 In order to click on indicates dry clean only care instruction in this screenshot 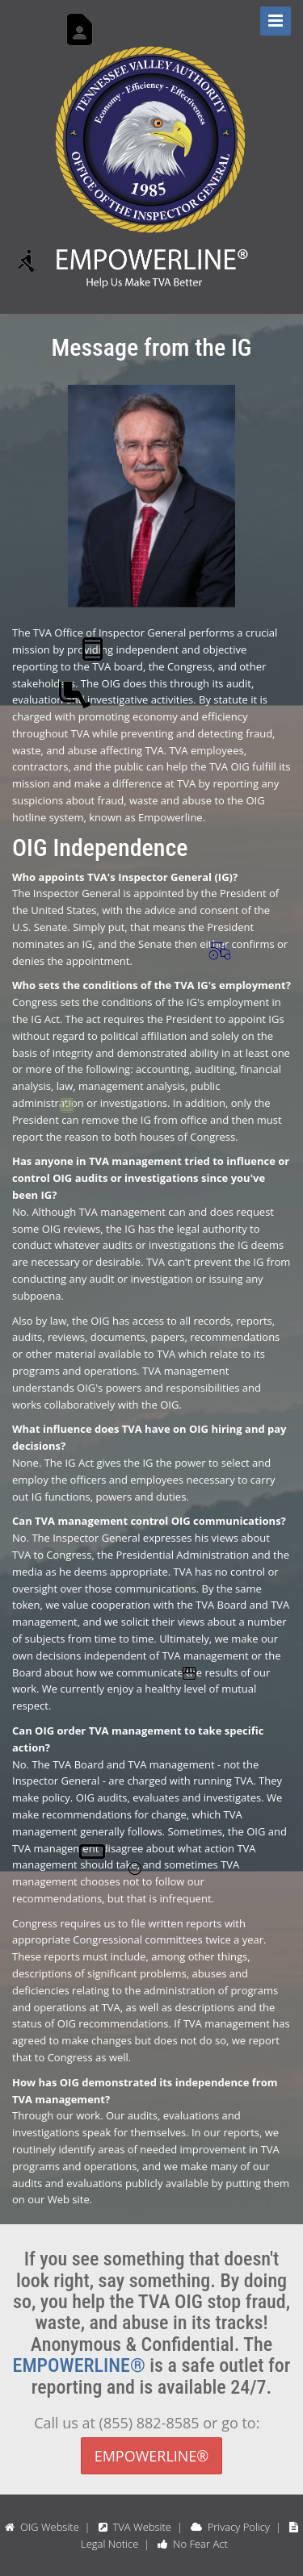, I will do `click(135, 1868)`.